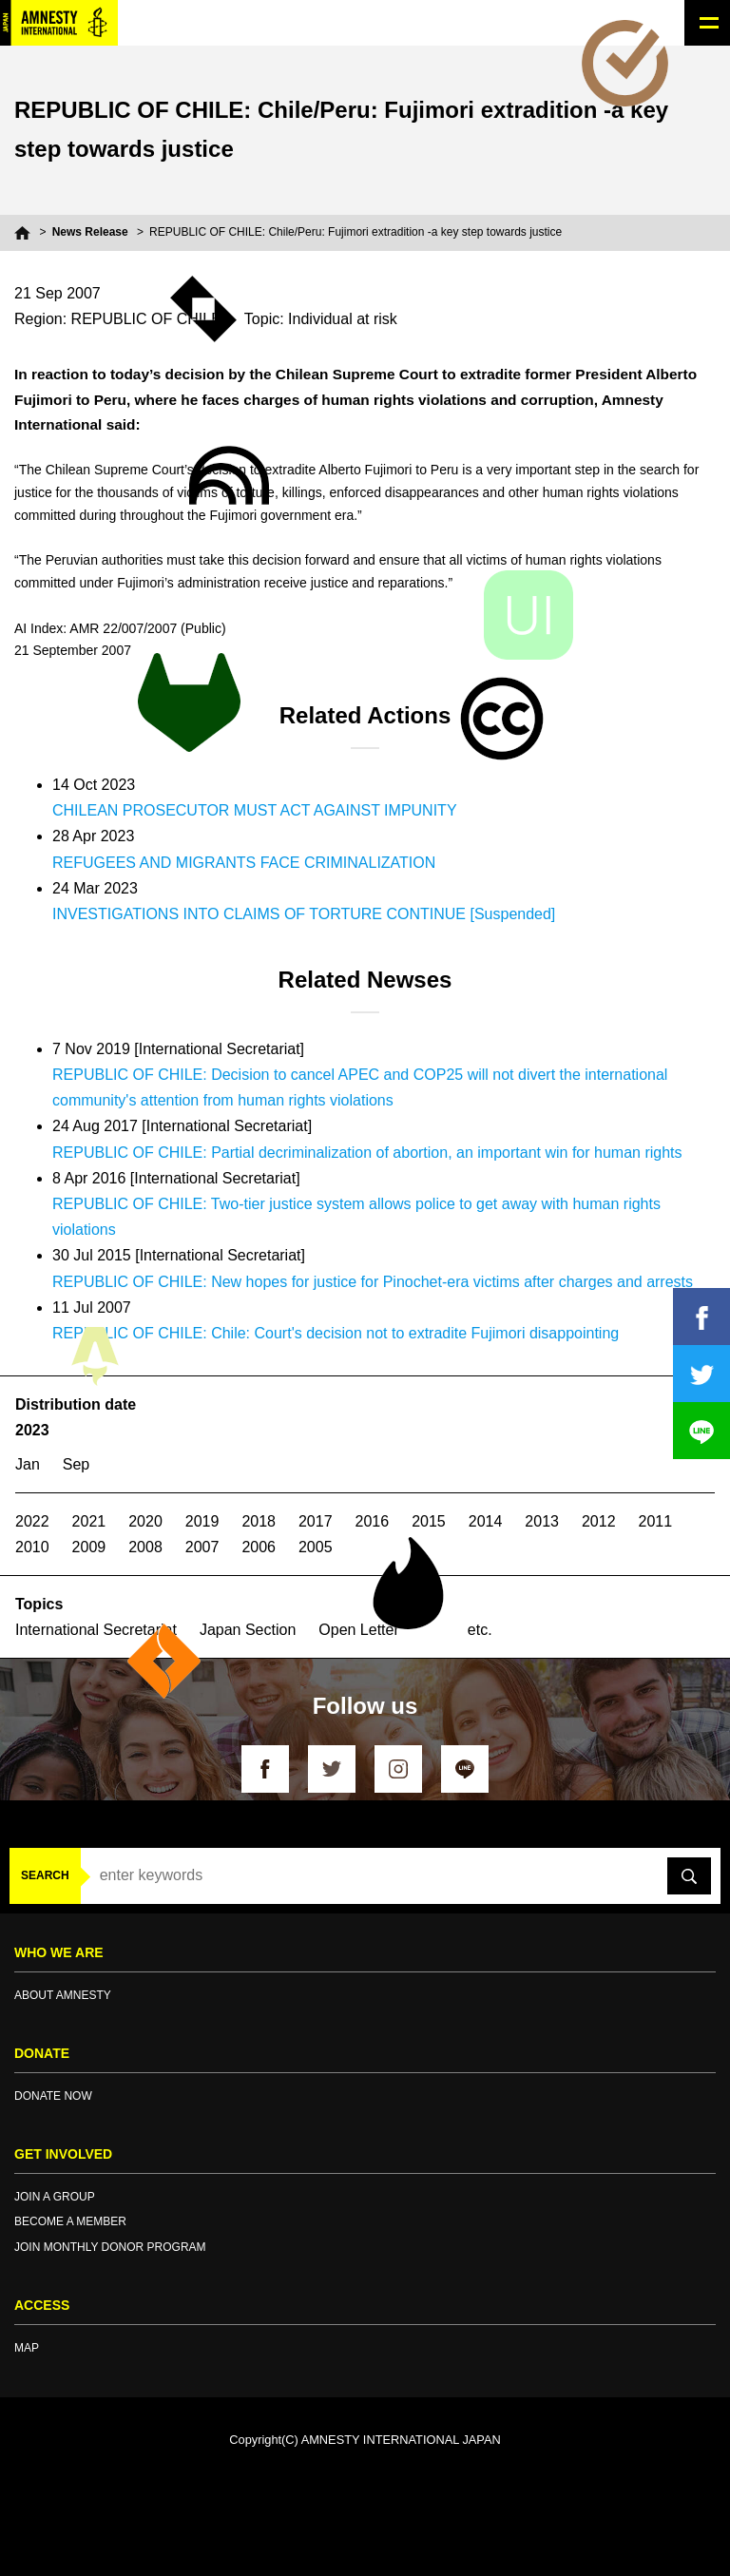 Image resolution: width=730 pixels, height=2576 pixels. Describe the element at coordinates (163, 1661) in the screenshot. I see `open Jira Software for project tracking` at that location.